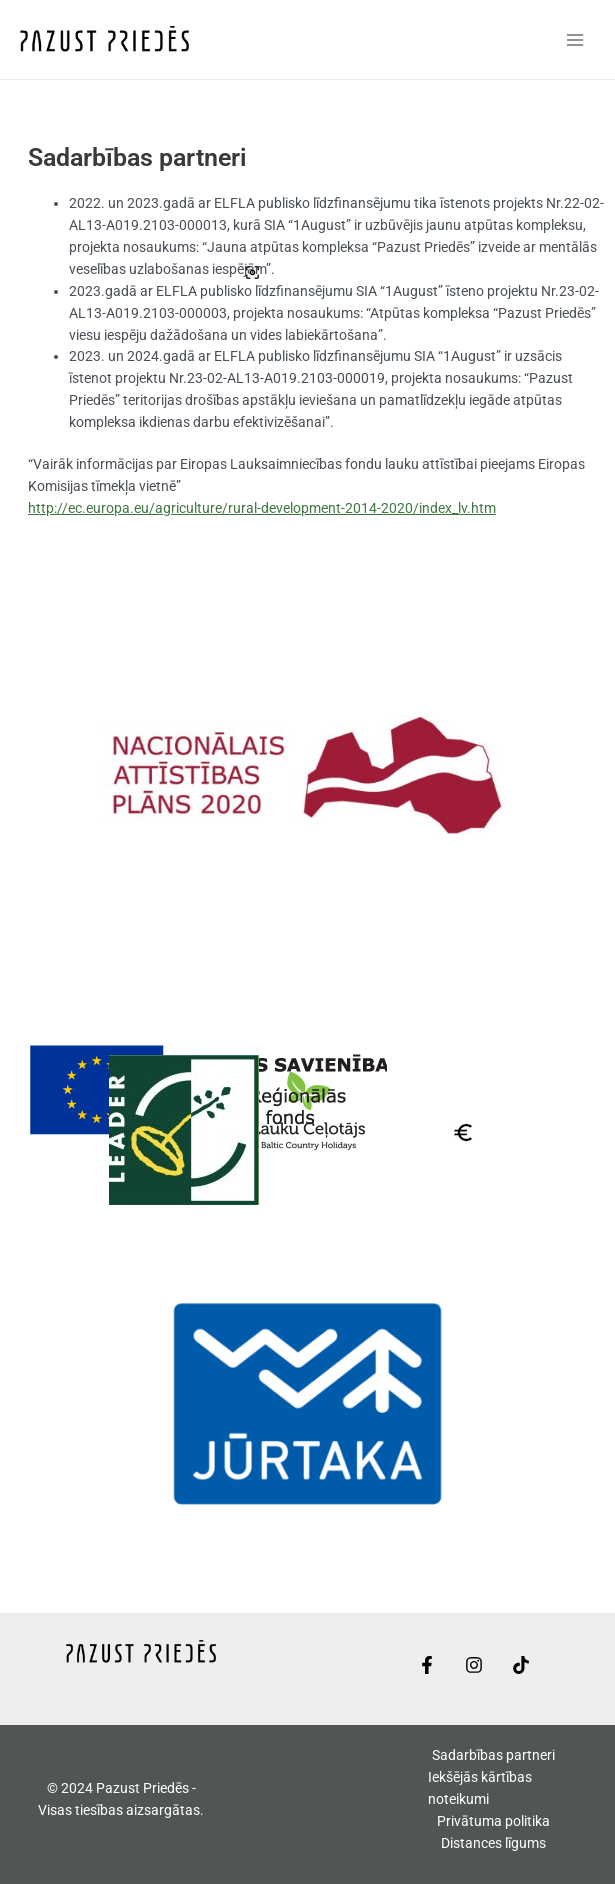  What do you see at coordinates (252, 272) in the screenshot?
I see `center focus on camera viewfinder` at bounding box center [252, 272].